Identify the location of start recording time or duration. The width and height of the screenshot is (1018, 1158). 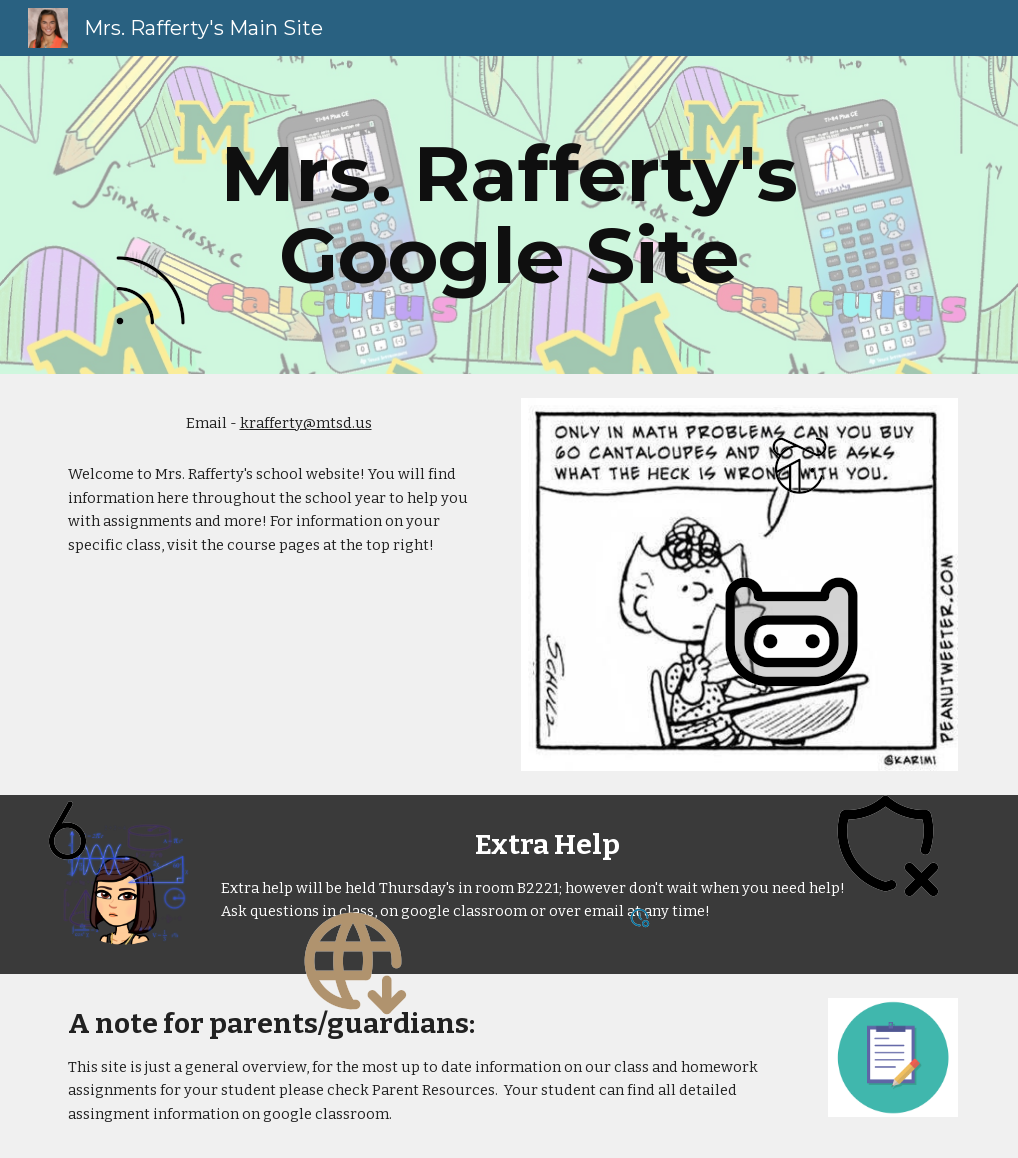
(639, 917).